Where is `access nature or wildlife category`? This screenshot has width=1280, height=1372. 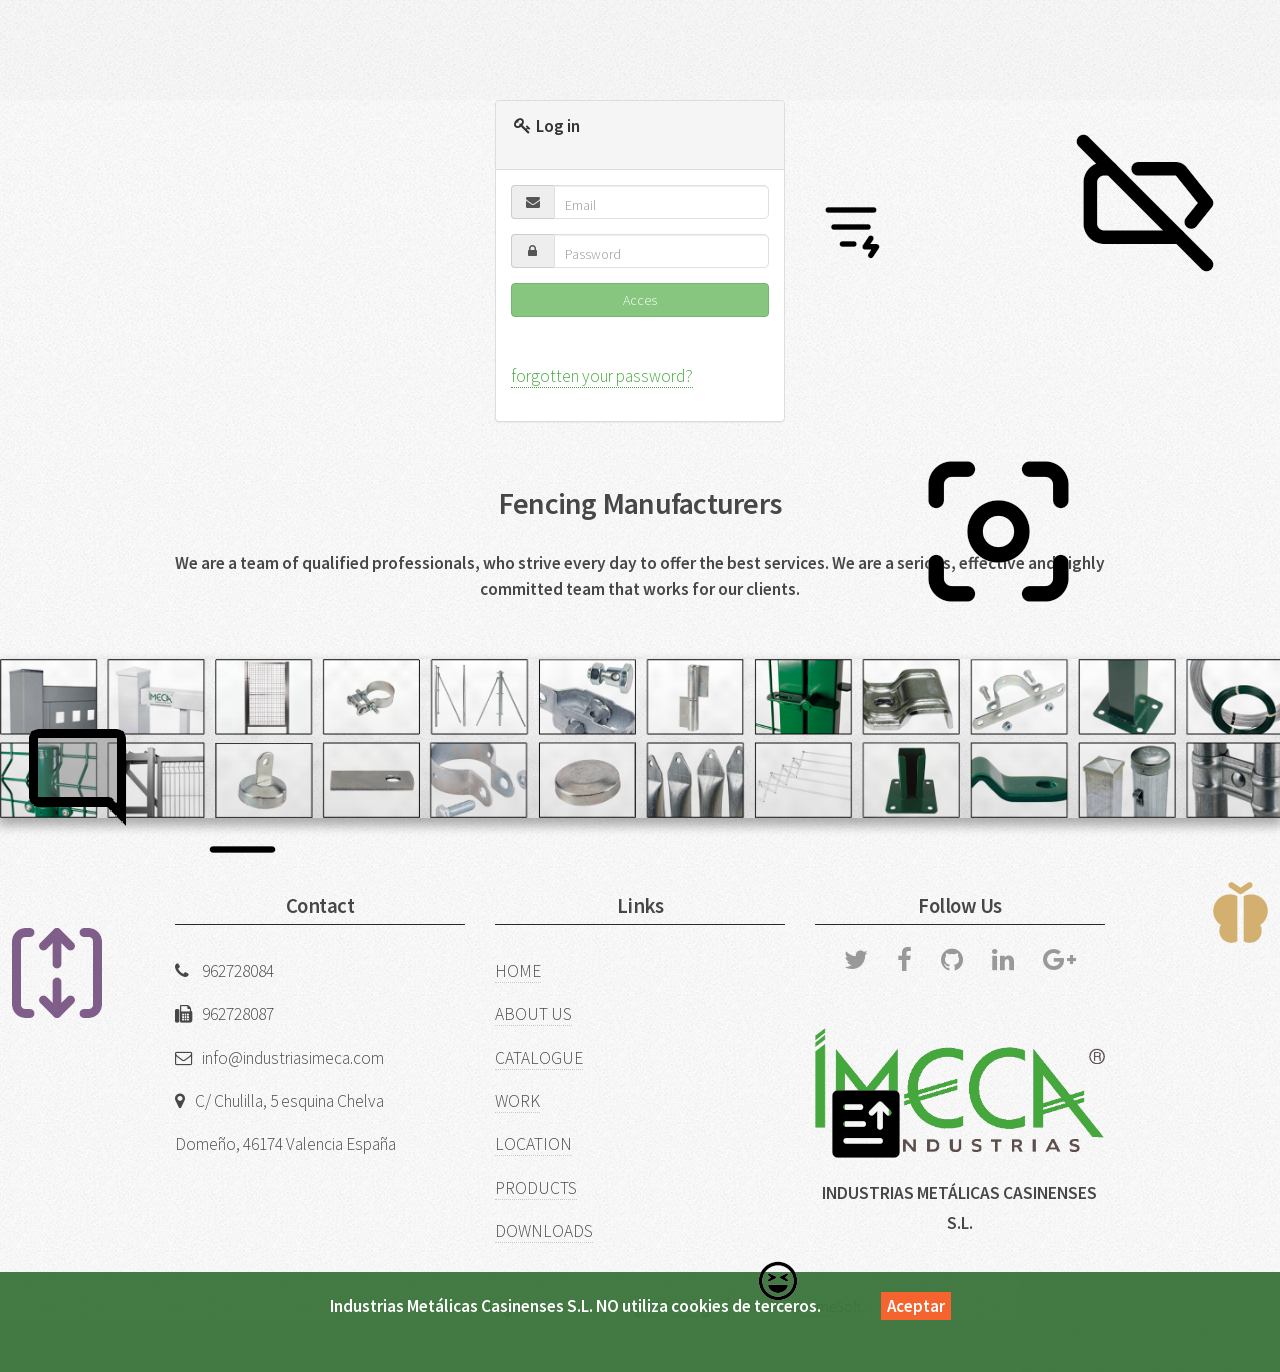
access nature or wildlife category is located at coordinates (1240, 912).